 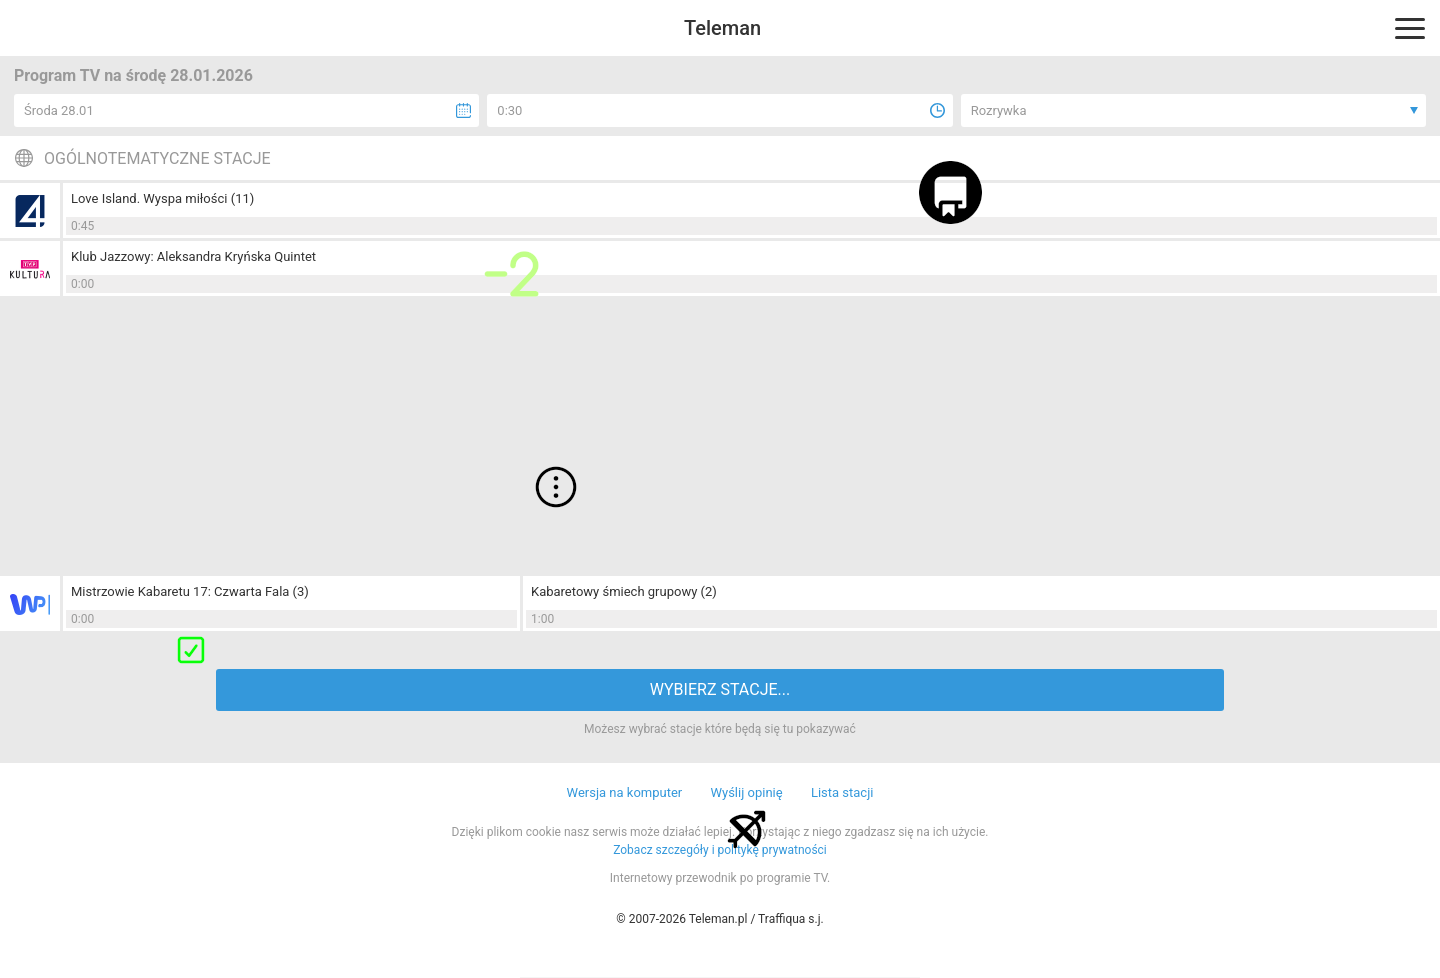 What do you see at coordinates (746, 829) in the screenshot?
I see `archery or bow-and-arrow feature` at bounding box center [746, 829].